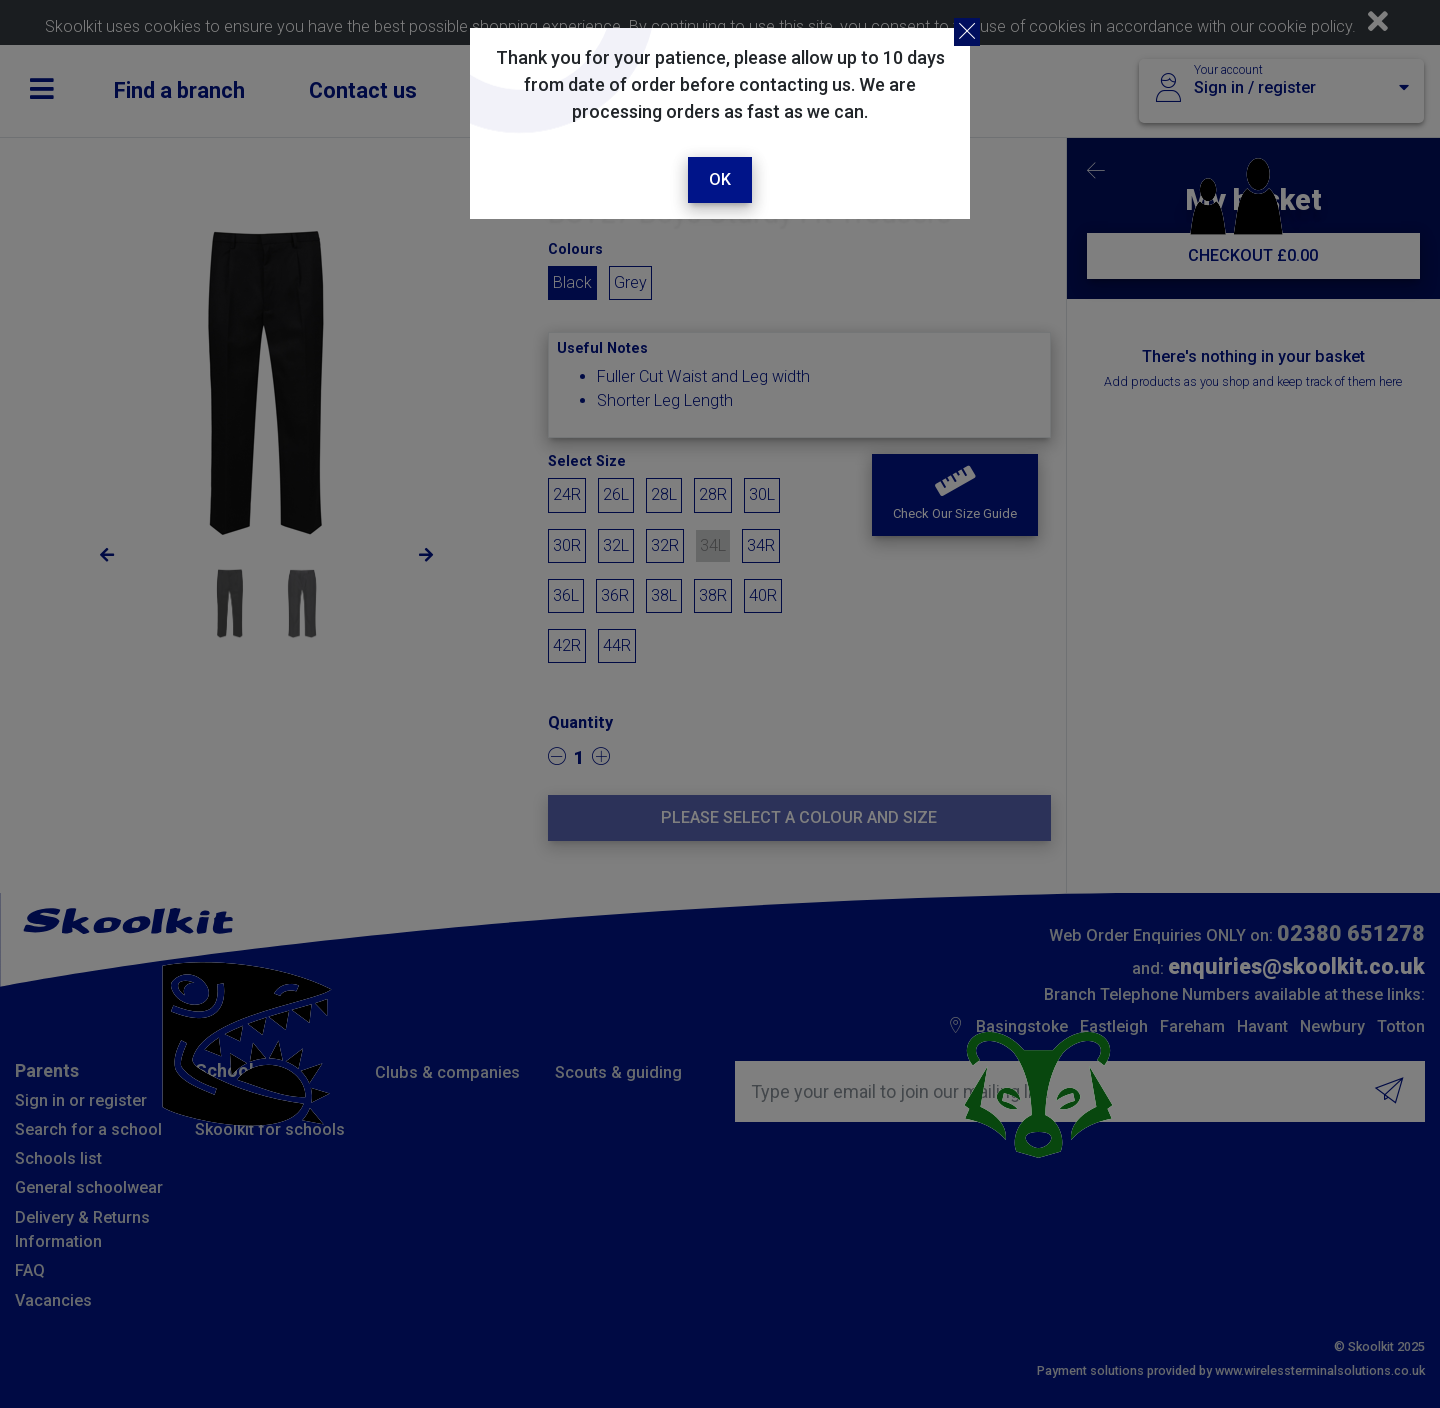  I want to click on view age-appropriate content settings, so click(1236, 196).